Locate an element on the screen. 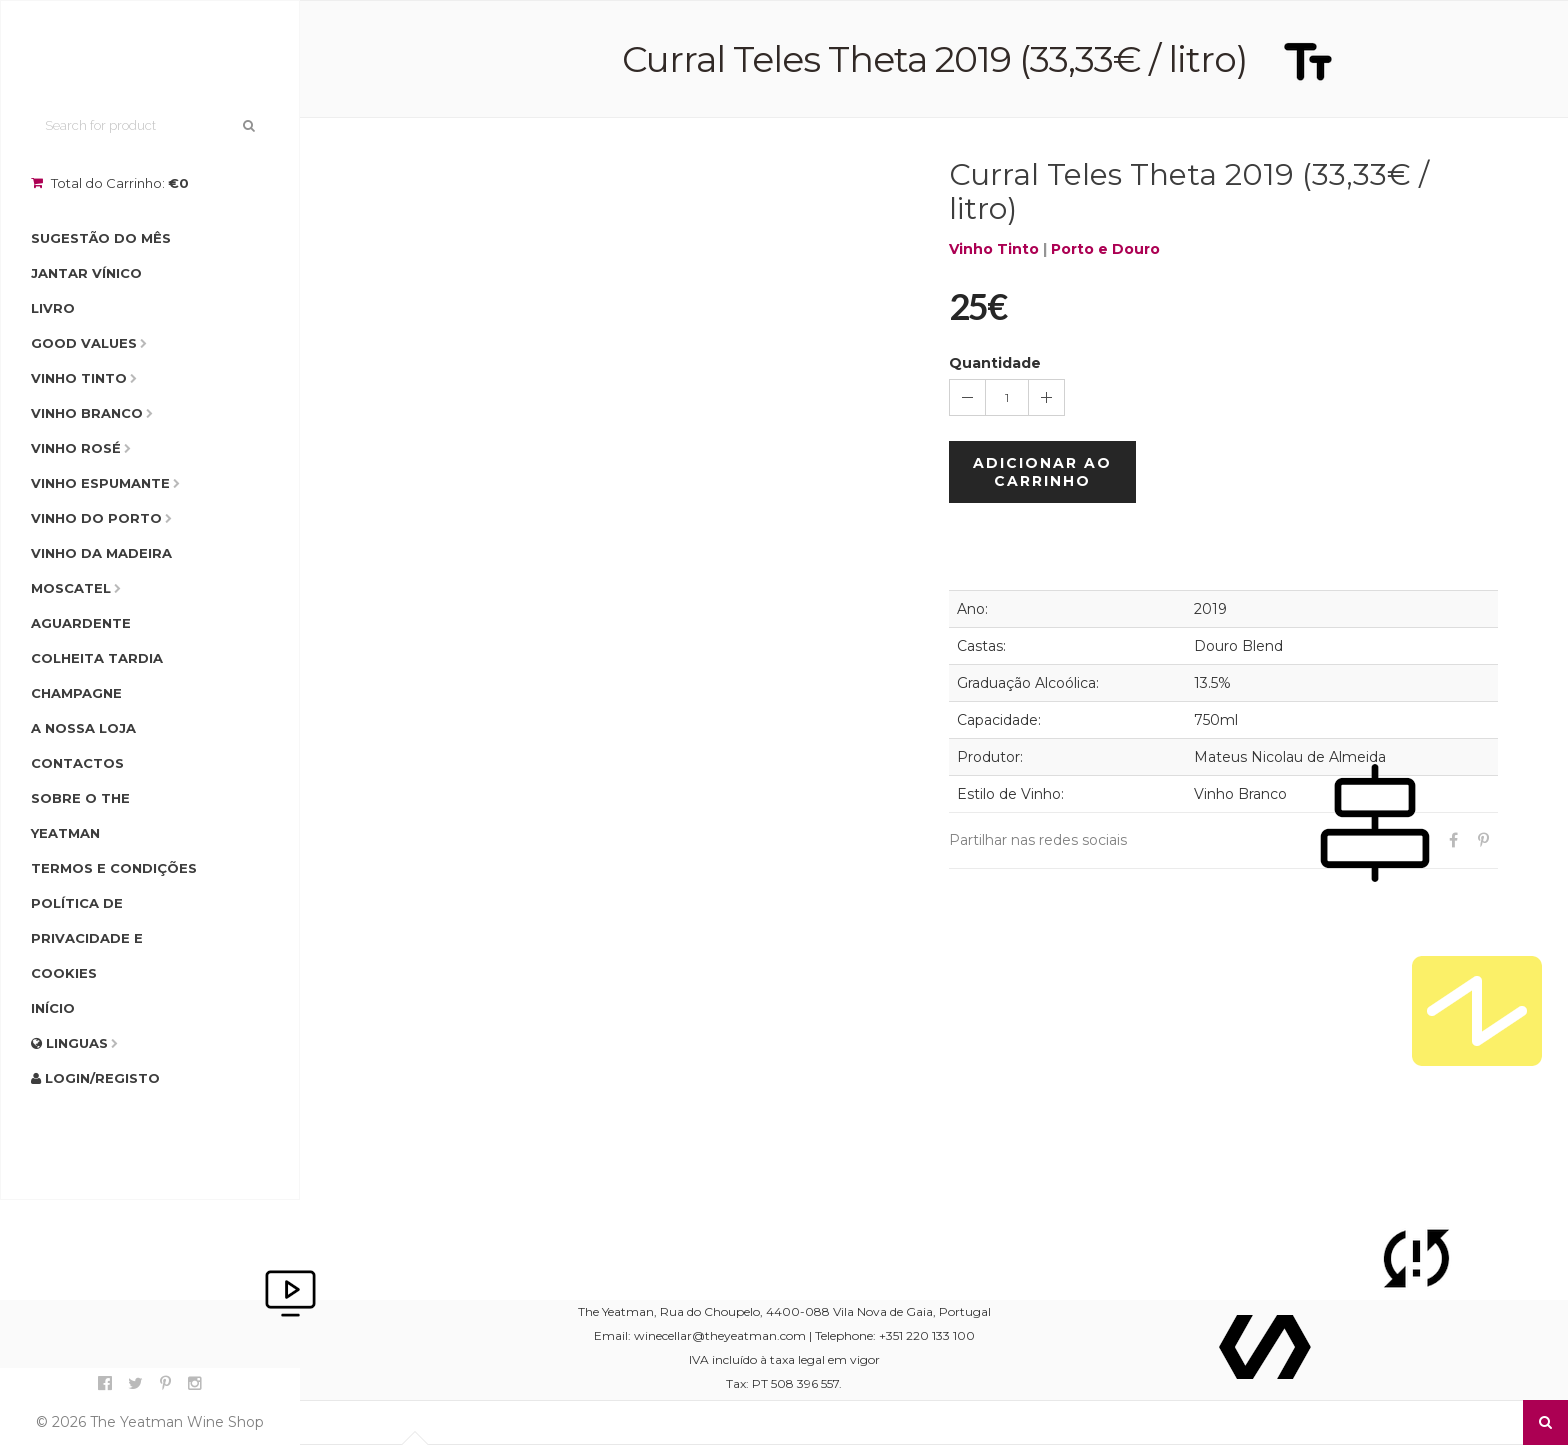  indicates a sync error or failure is located at coordinates (1416, 1258).